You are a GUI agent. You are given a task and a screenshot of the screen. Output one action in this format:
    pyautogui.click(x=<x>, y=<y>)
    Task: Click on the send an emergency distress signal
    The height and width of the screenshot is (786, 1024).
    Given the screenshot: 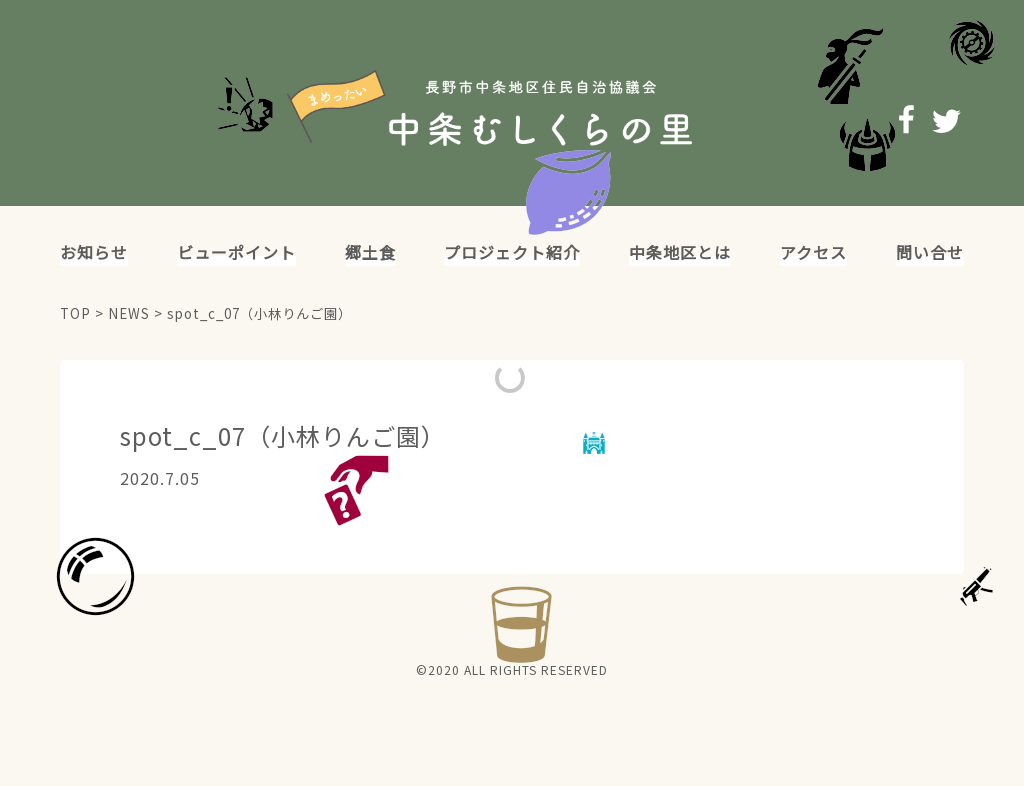 What is the action you would take?
    pyautogui.click(x=245, y=104)
    